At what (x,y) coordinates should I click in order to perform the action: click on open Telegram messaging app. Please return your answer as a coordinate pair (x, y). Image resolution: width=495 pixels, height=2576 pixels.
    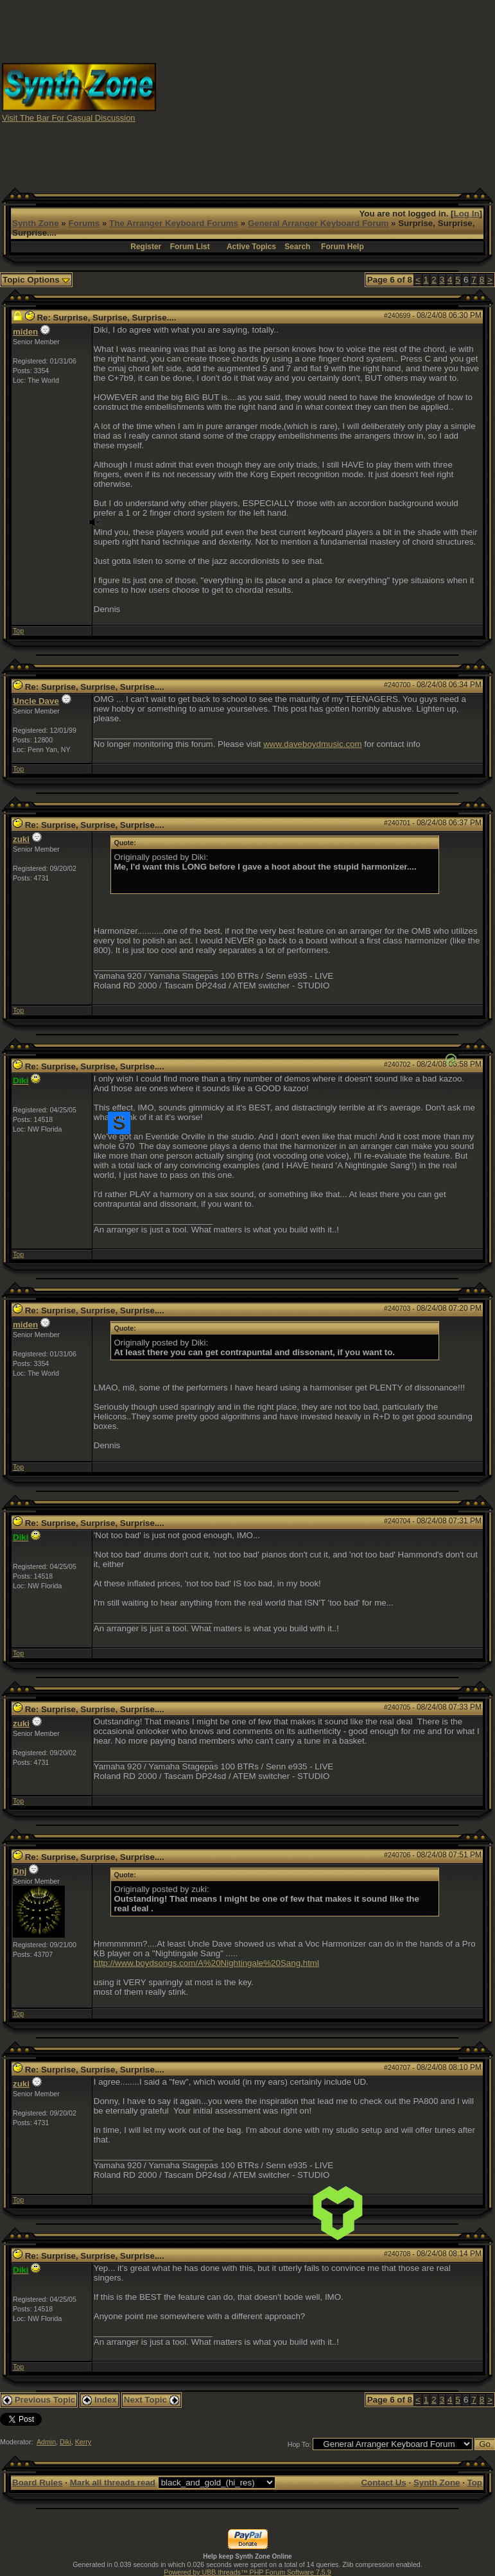
    Looking at the image, I should click on (451, 1059).